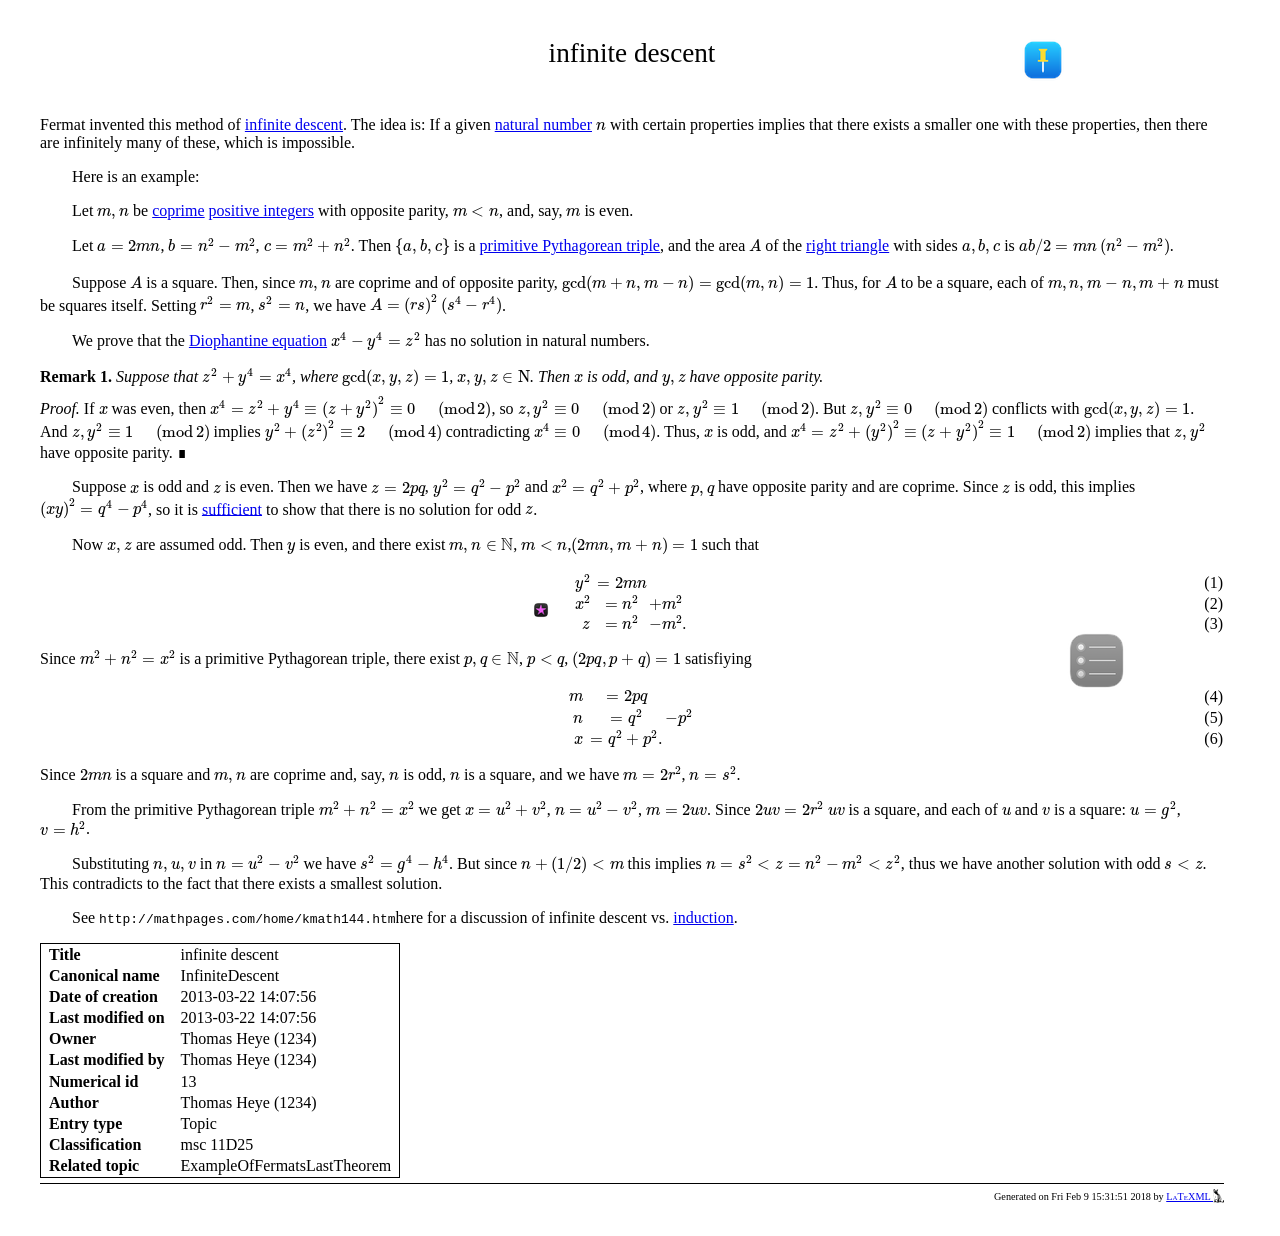 The image size is (1280, 1236). What do you see at coordinates (1043, 60) in the screenshot?
I see `open pinapp for saving and organizing pins` at bounding box center [1043, 60].